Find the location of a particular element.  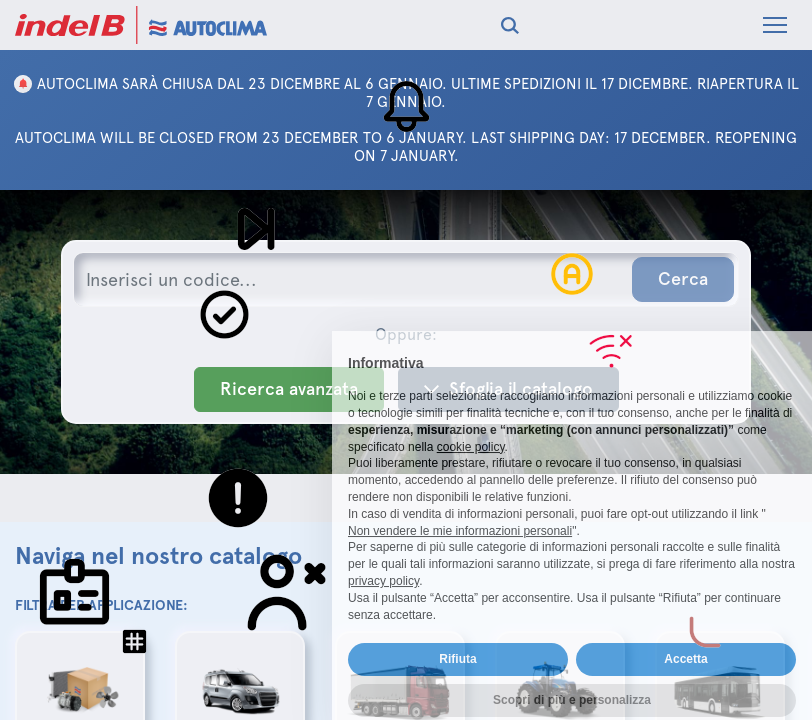

view notifications is located at coordinates (406, 106).